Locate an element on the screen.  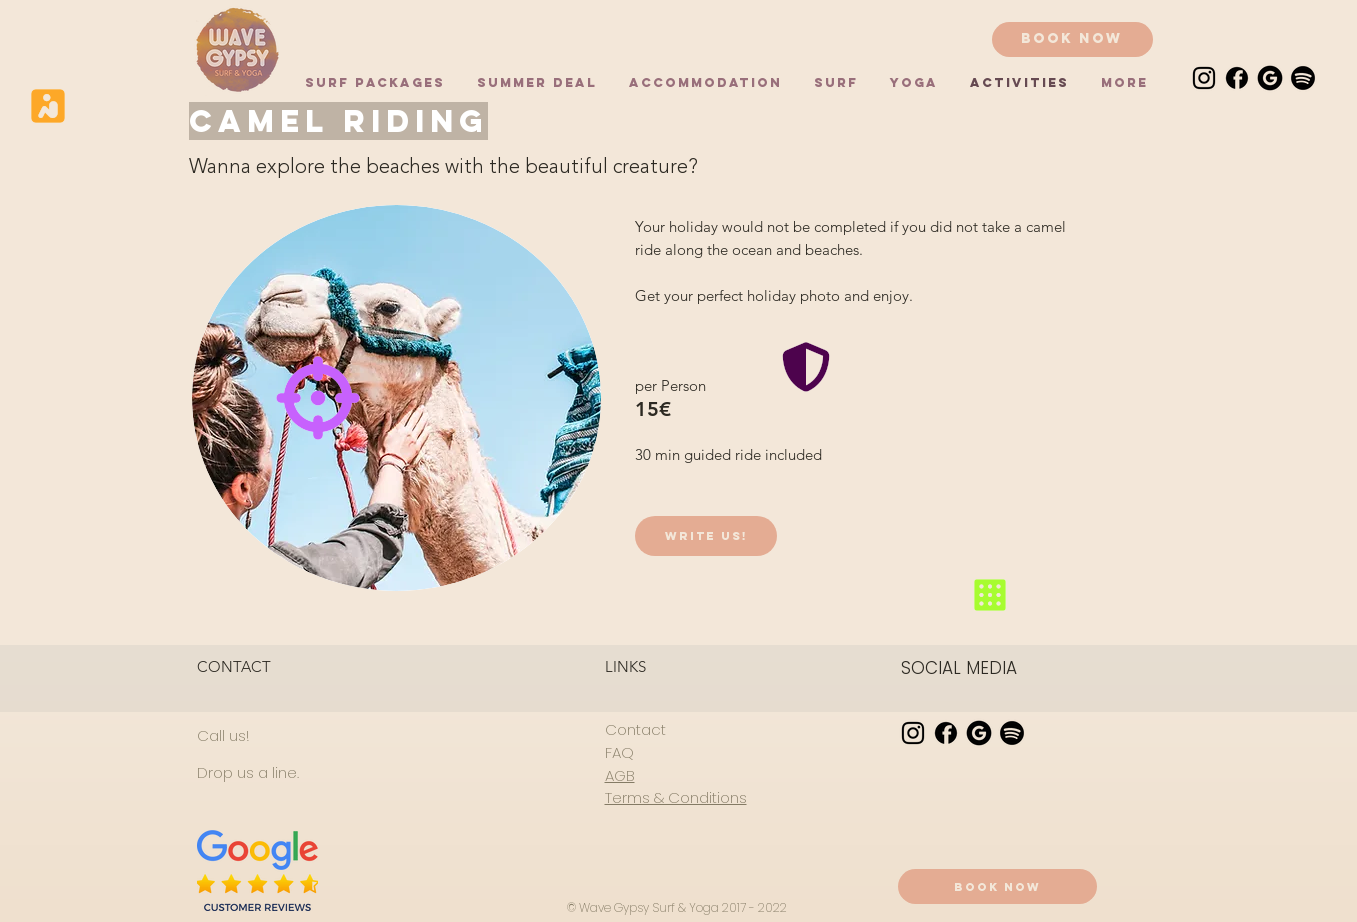
indicates a confined space or restricted area is located at coordinates (48, 106).